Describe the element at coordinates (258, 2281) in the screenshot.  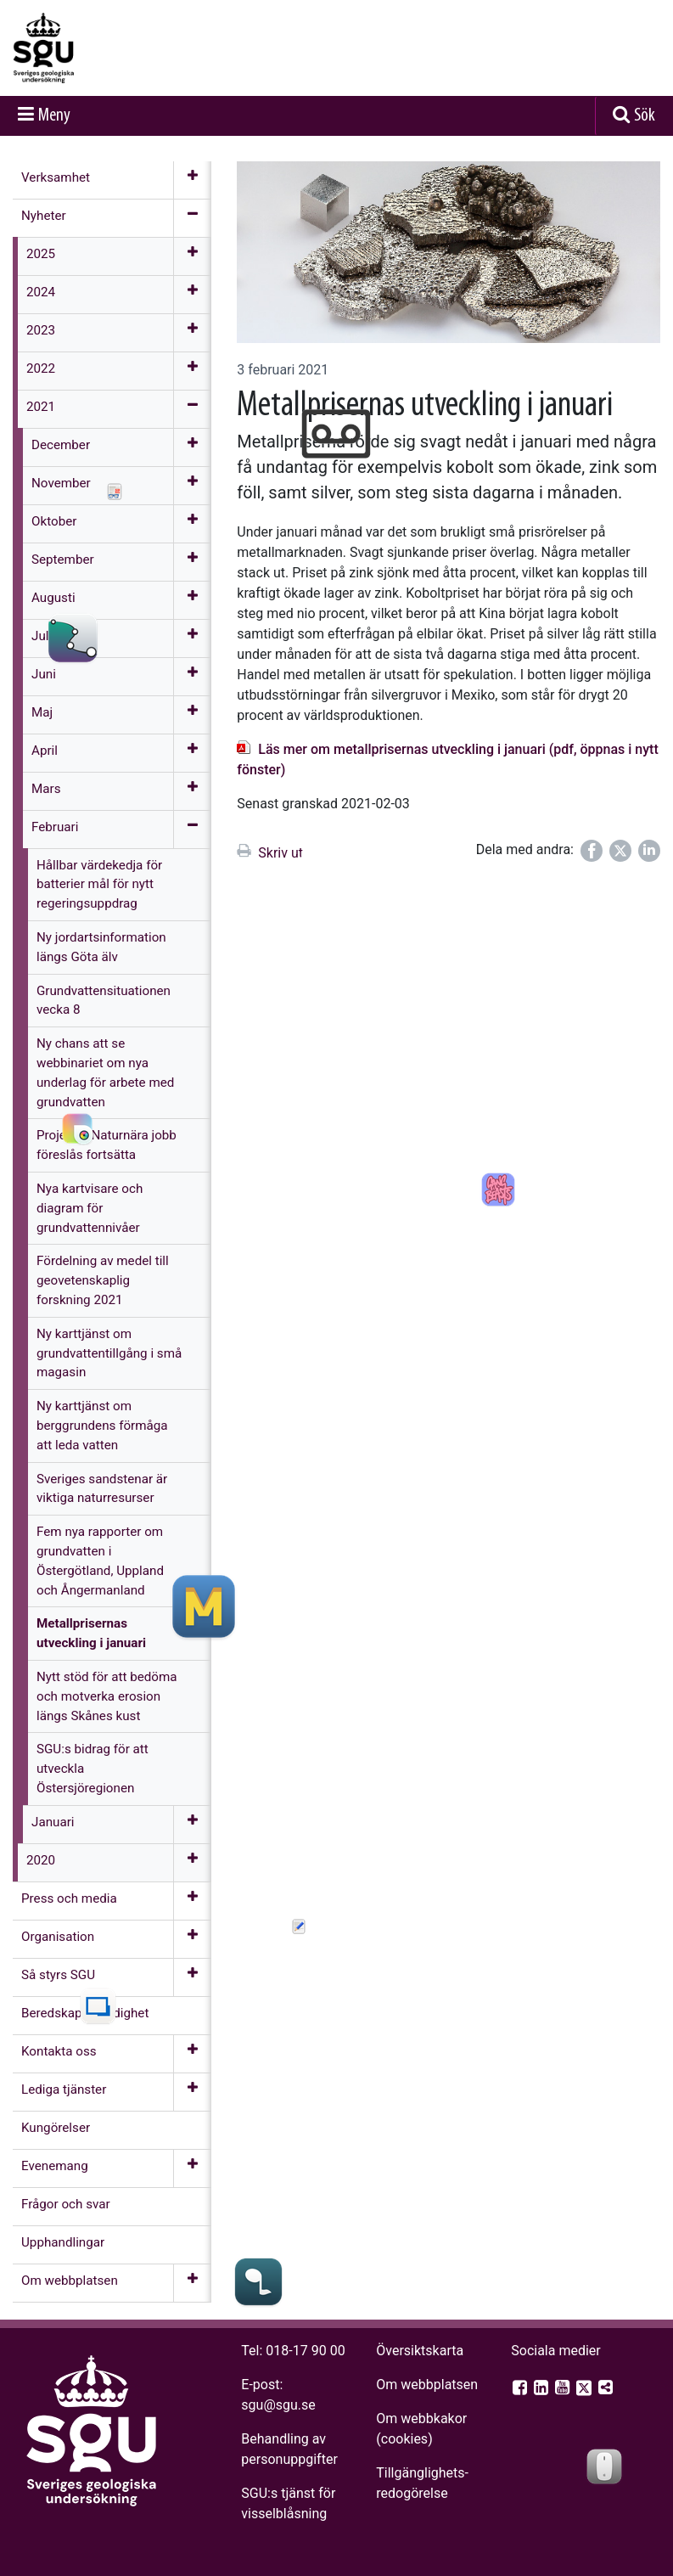
I see `open quod libet music player` at that location.